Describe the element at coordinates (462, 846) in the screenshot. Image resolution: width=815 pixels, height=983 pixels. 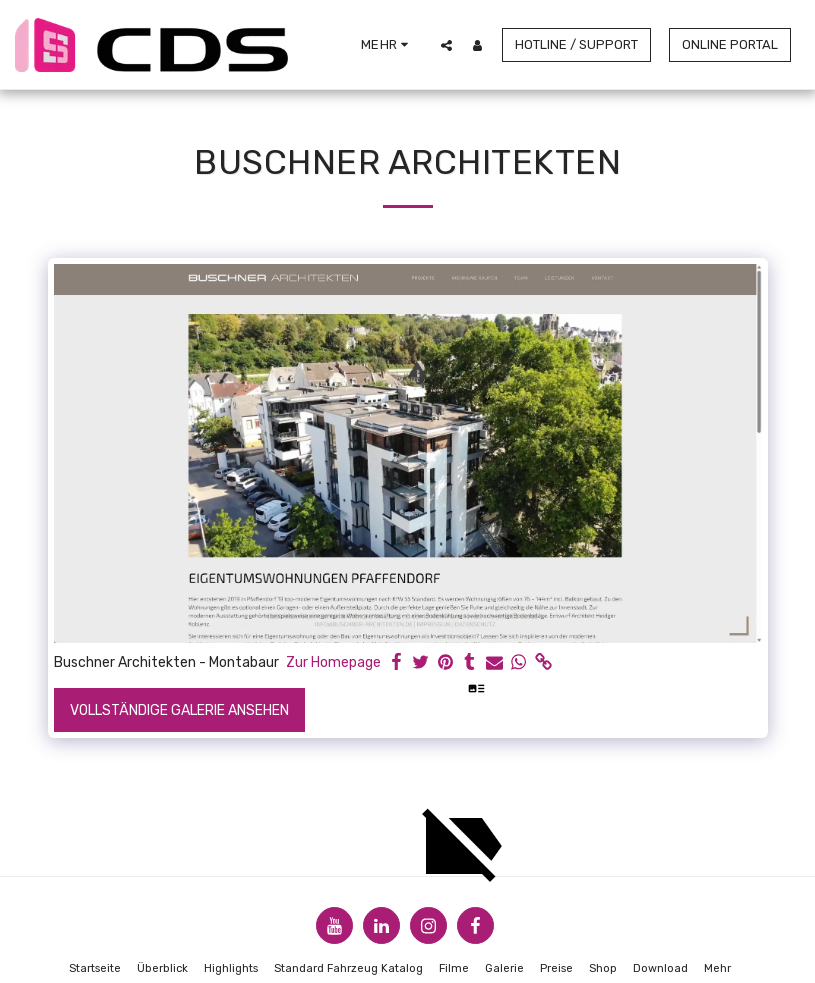
I see `remove a label or tag` at that location.